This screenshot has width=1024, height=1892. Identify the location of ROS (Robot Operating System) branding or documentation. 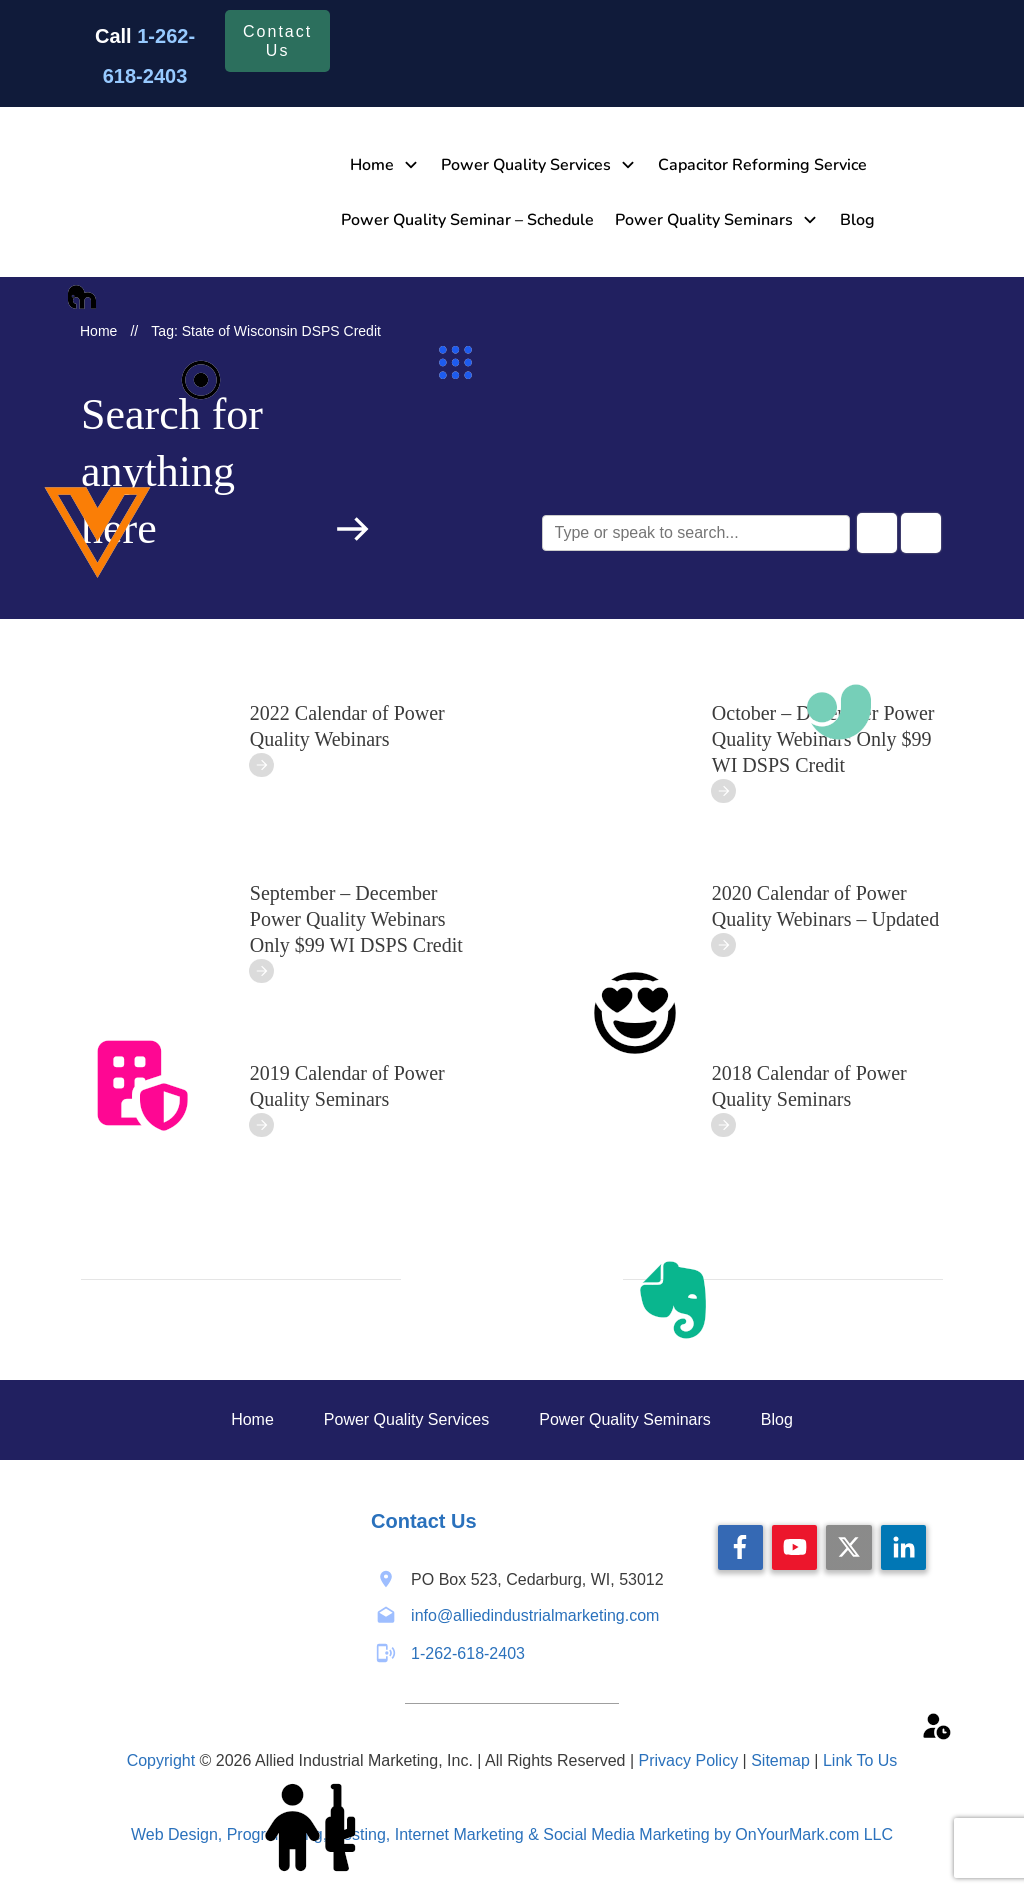
(455, 362).